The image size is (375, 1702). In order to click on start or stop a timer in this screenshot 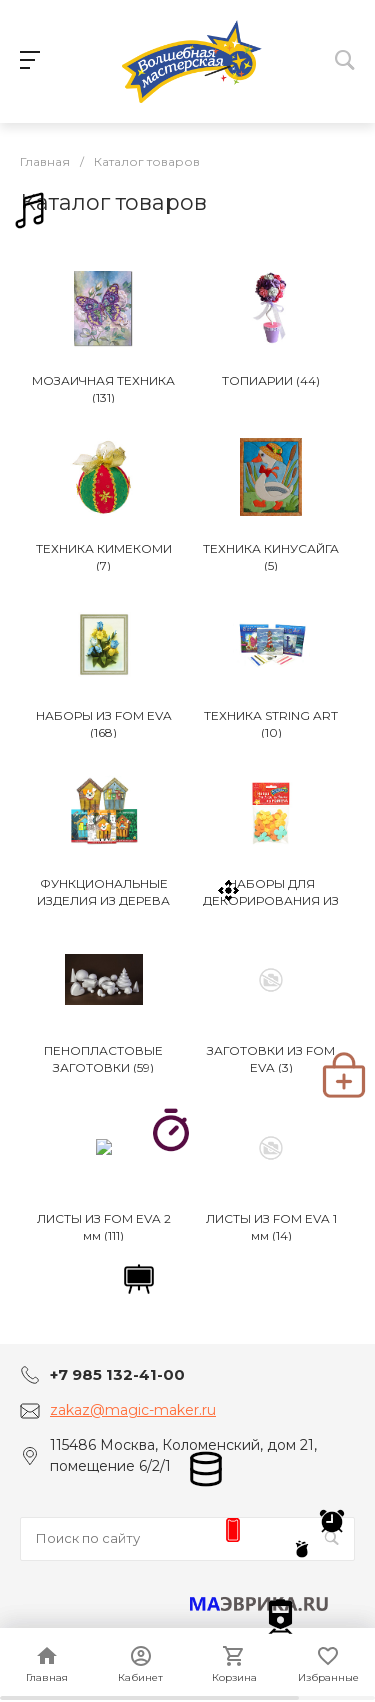, I will do `click(171, 1131)`.